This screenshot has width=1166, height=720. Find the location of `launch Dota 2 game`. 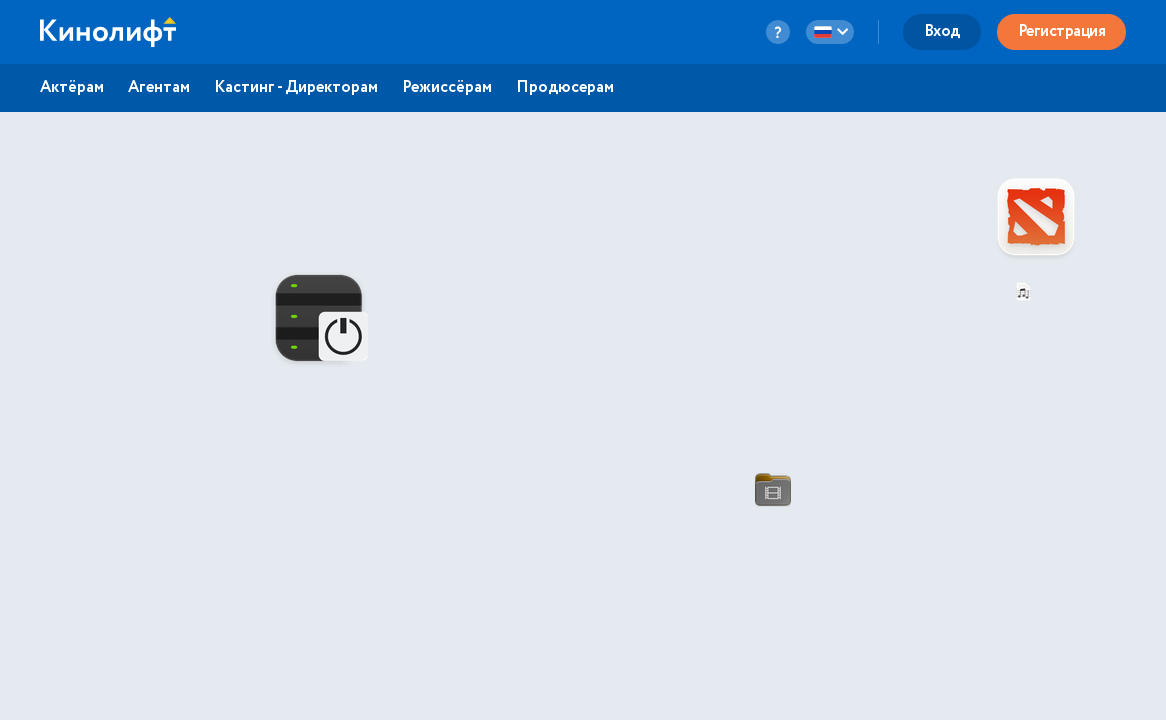

launch Dota 2 game is located at coordinates (1036, 217).